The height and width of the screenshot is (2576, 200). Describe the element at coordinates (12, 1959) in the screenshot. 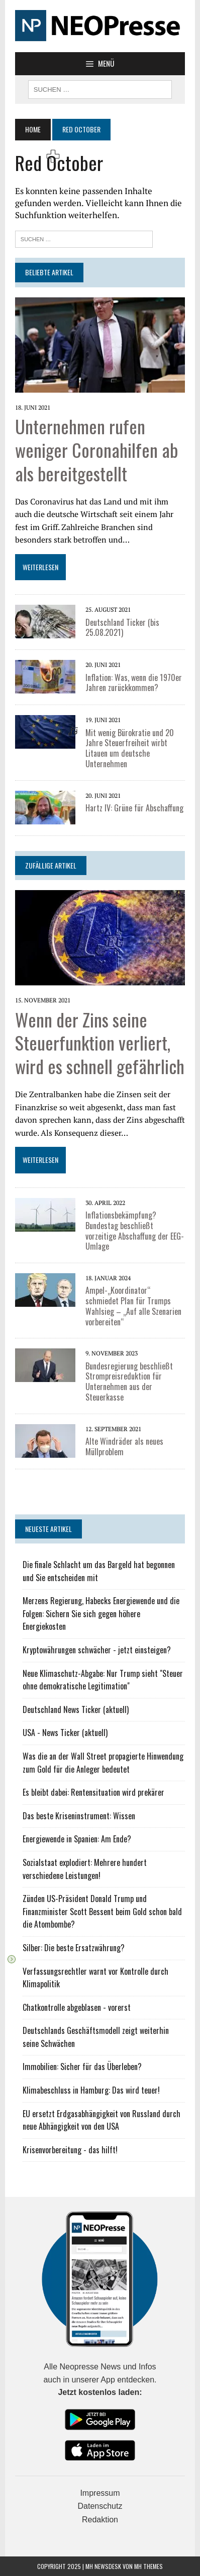

I see `go to next item or screen` at that location.